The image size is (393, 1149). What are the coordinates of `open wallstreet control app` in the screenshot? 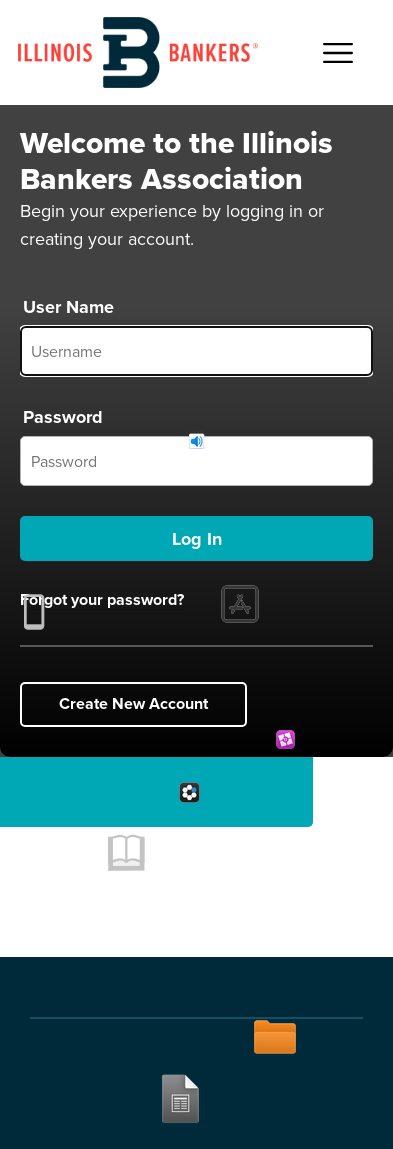 It's located at (285, 739).